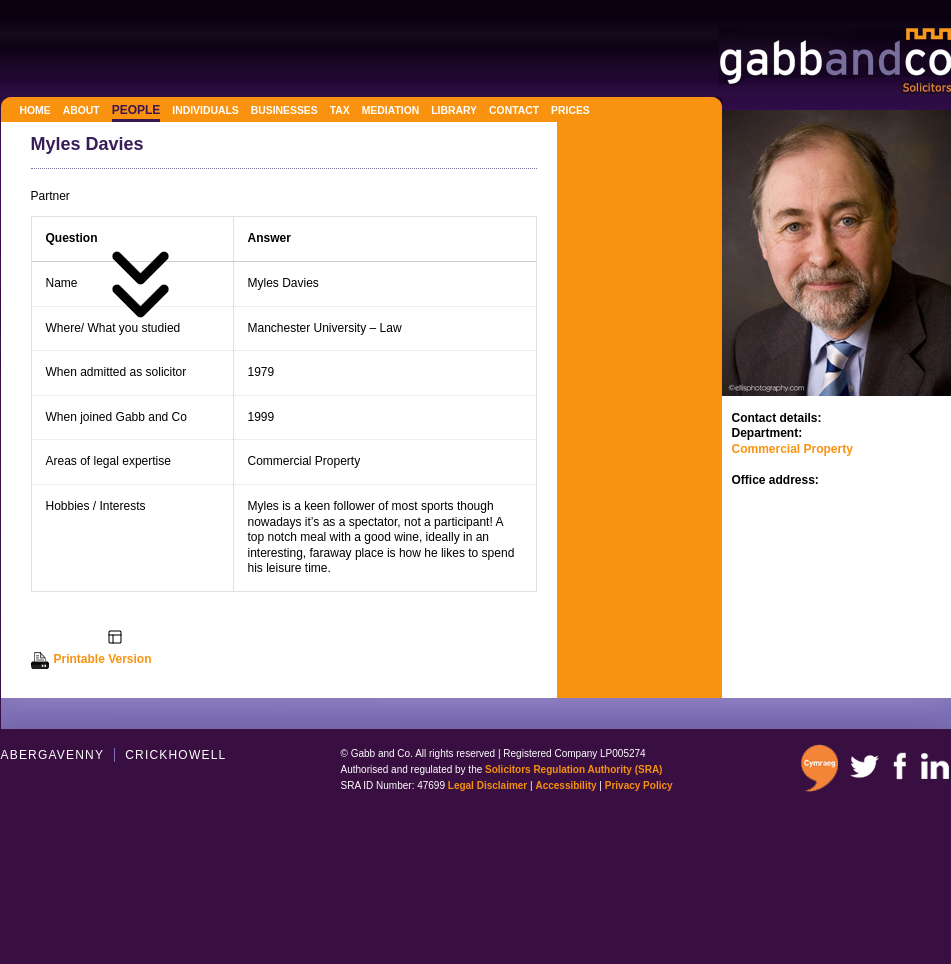  I want to click on change page layout or view, so click(115, 637).